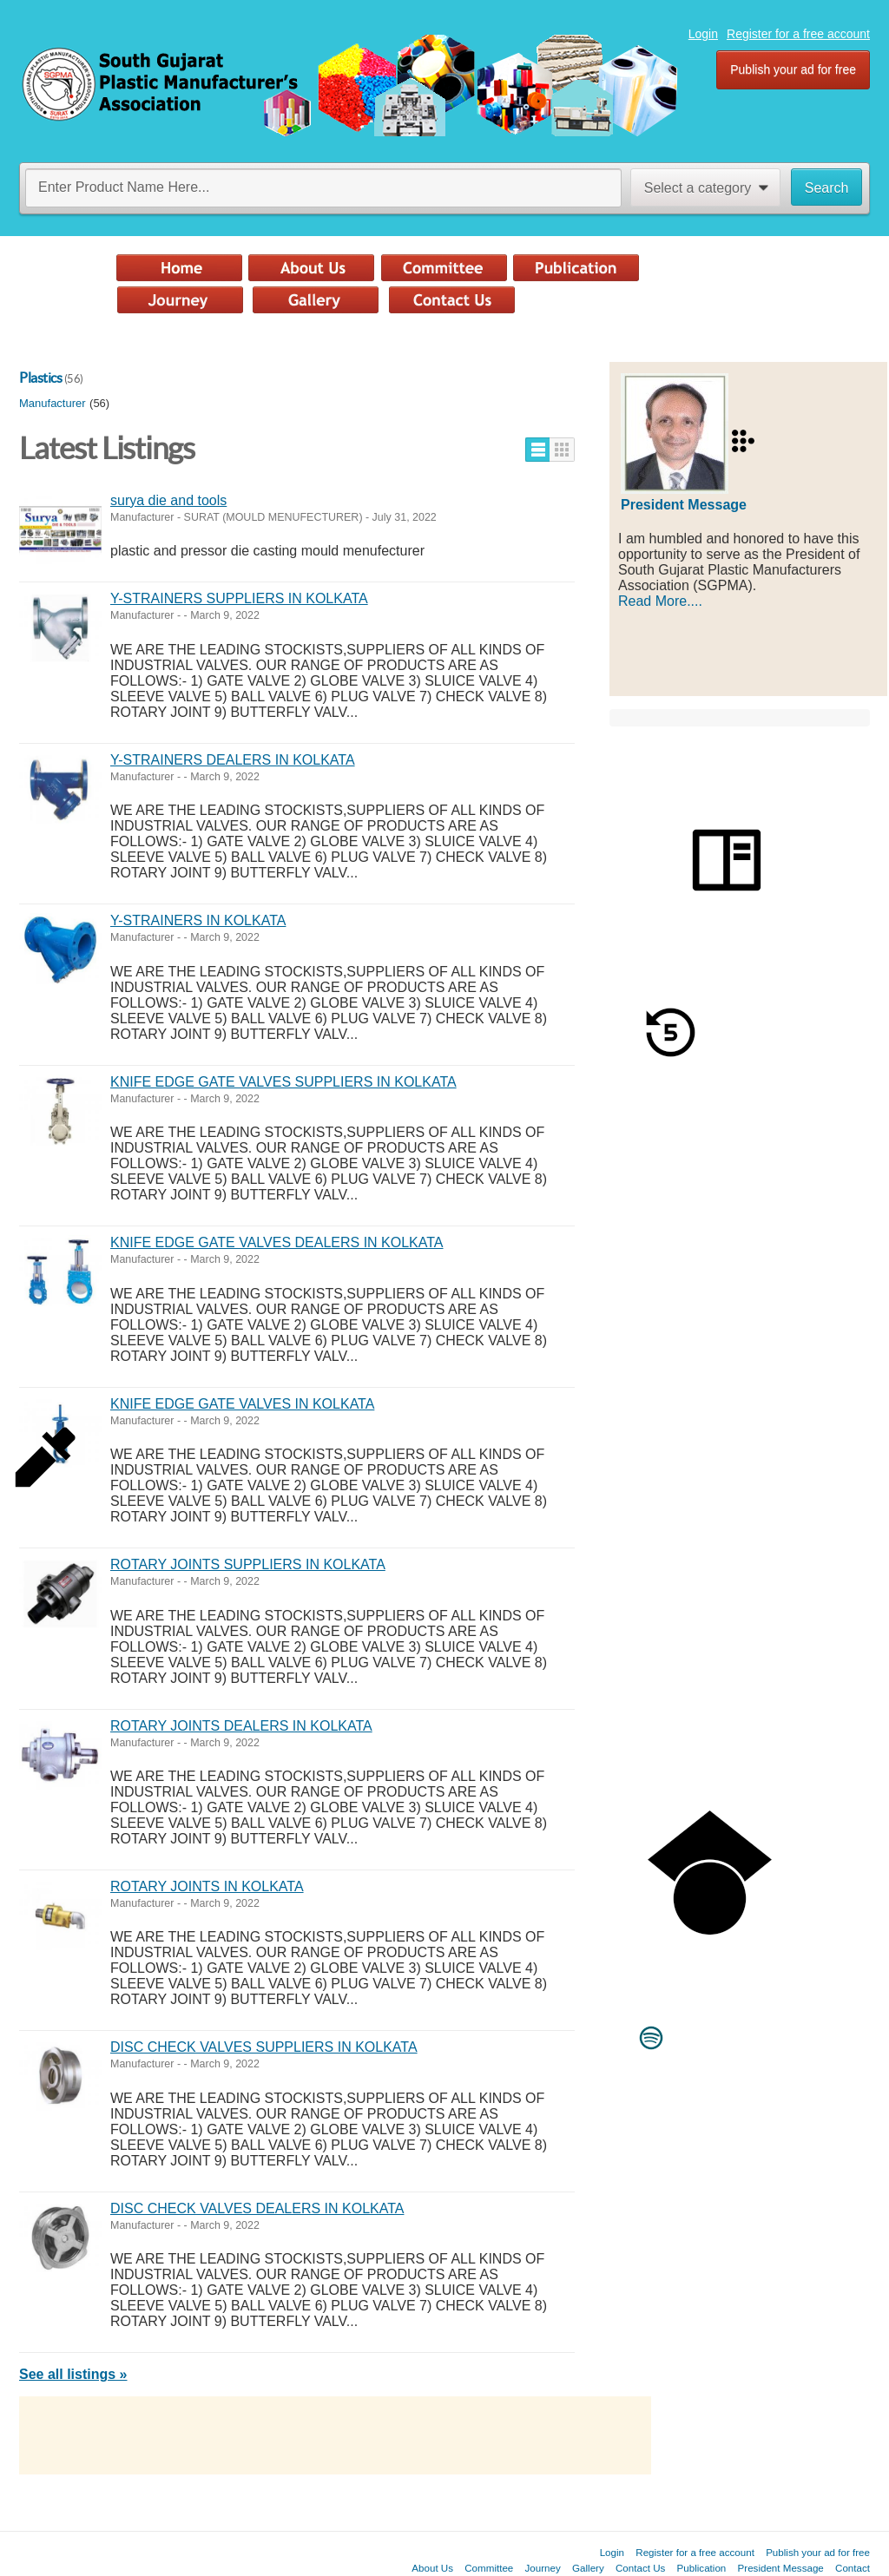 The image size is (889, 2576). Describe the element at coordinates (651, 2038) in the screenshot. I see `open Spotify` at that location.